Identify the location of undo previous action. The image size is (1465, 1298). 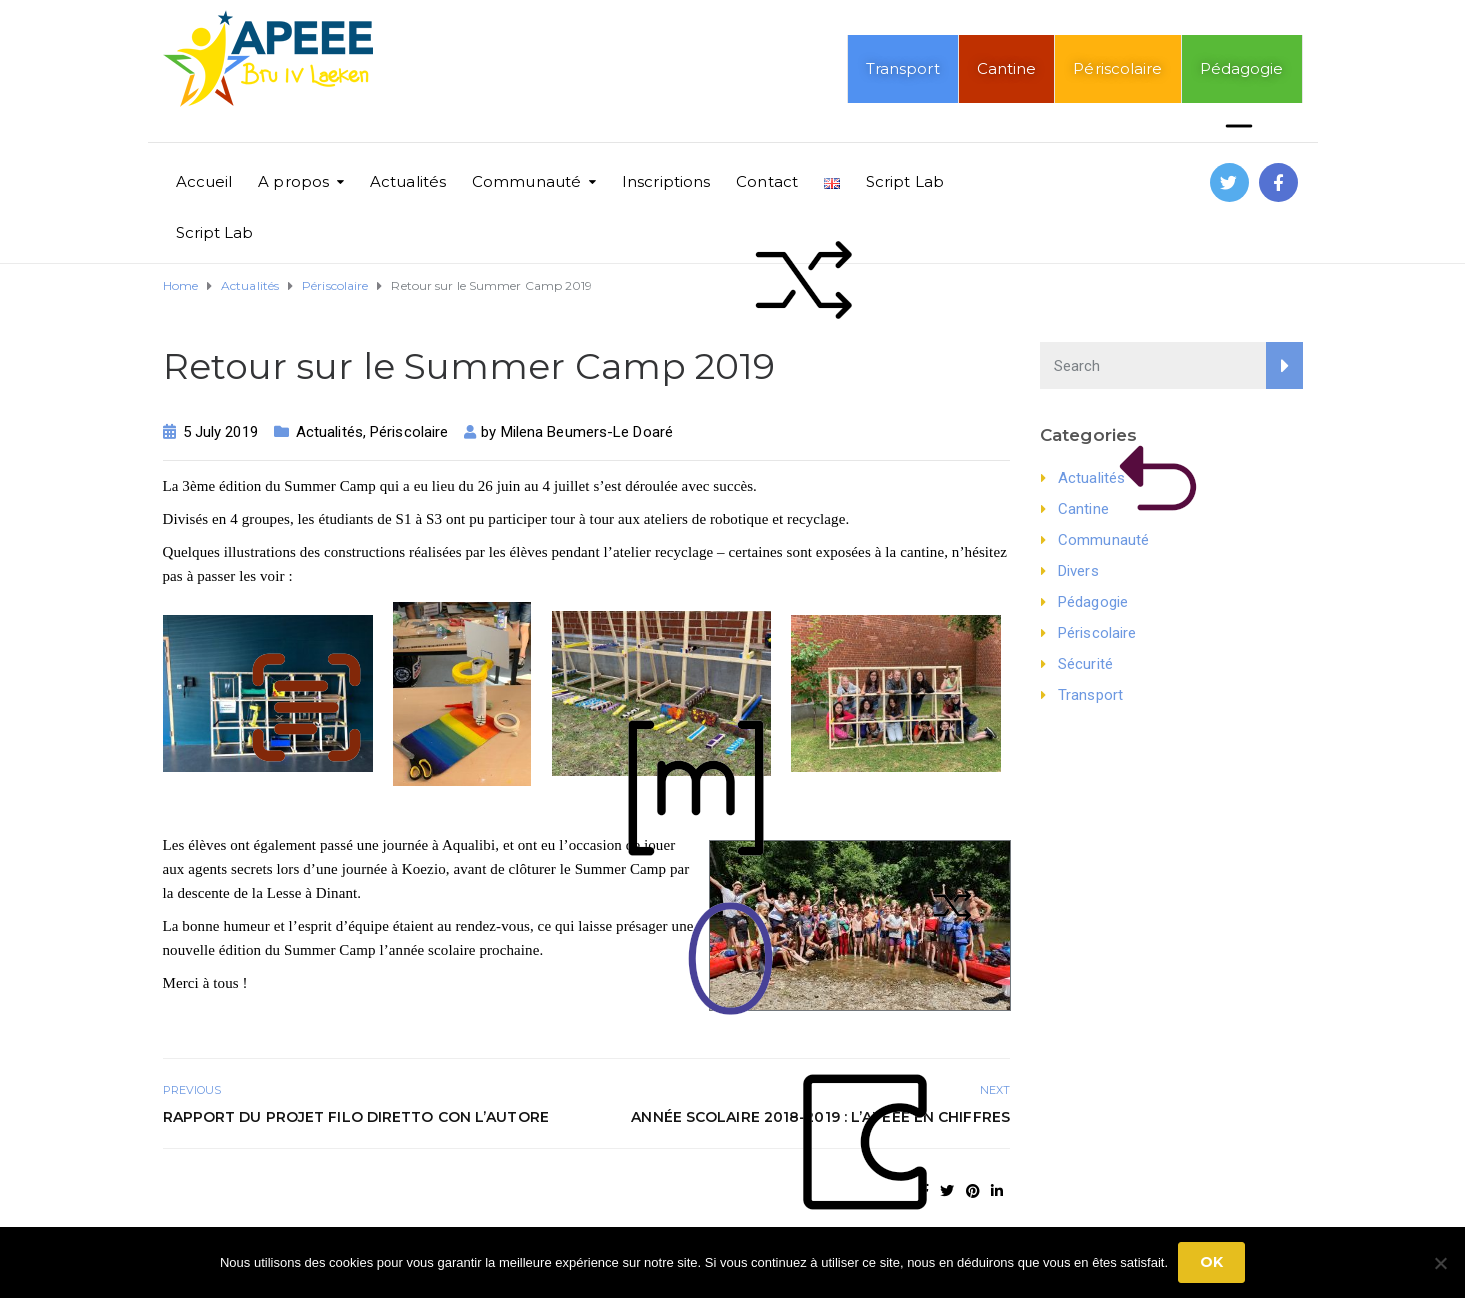
(1158, 481).